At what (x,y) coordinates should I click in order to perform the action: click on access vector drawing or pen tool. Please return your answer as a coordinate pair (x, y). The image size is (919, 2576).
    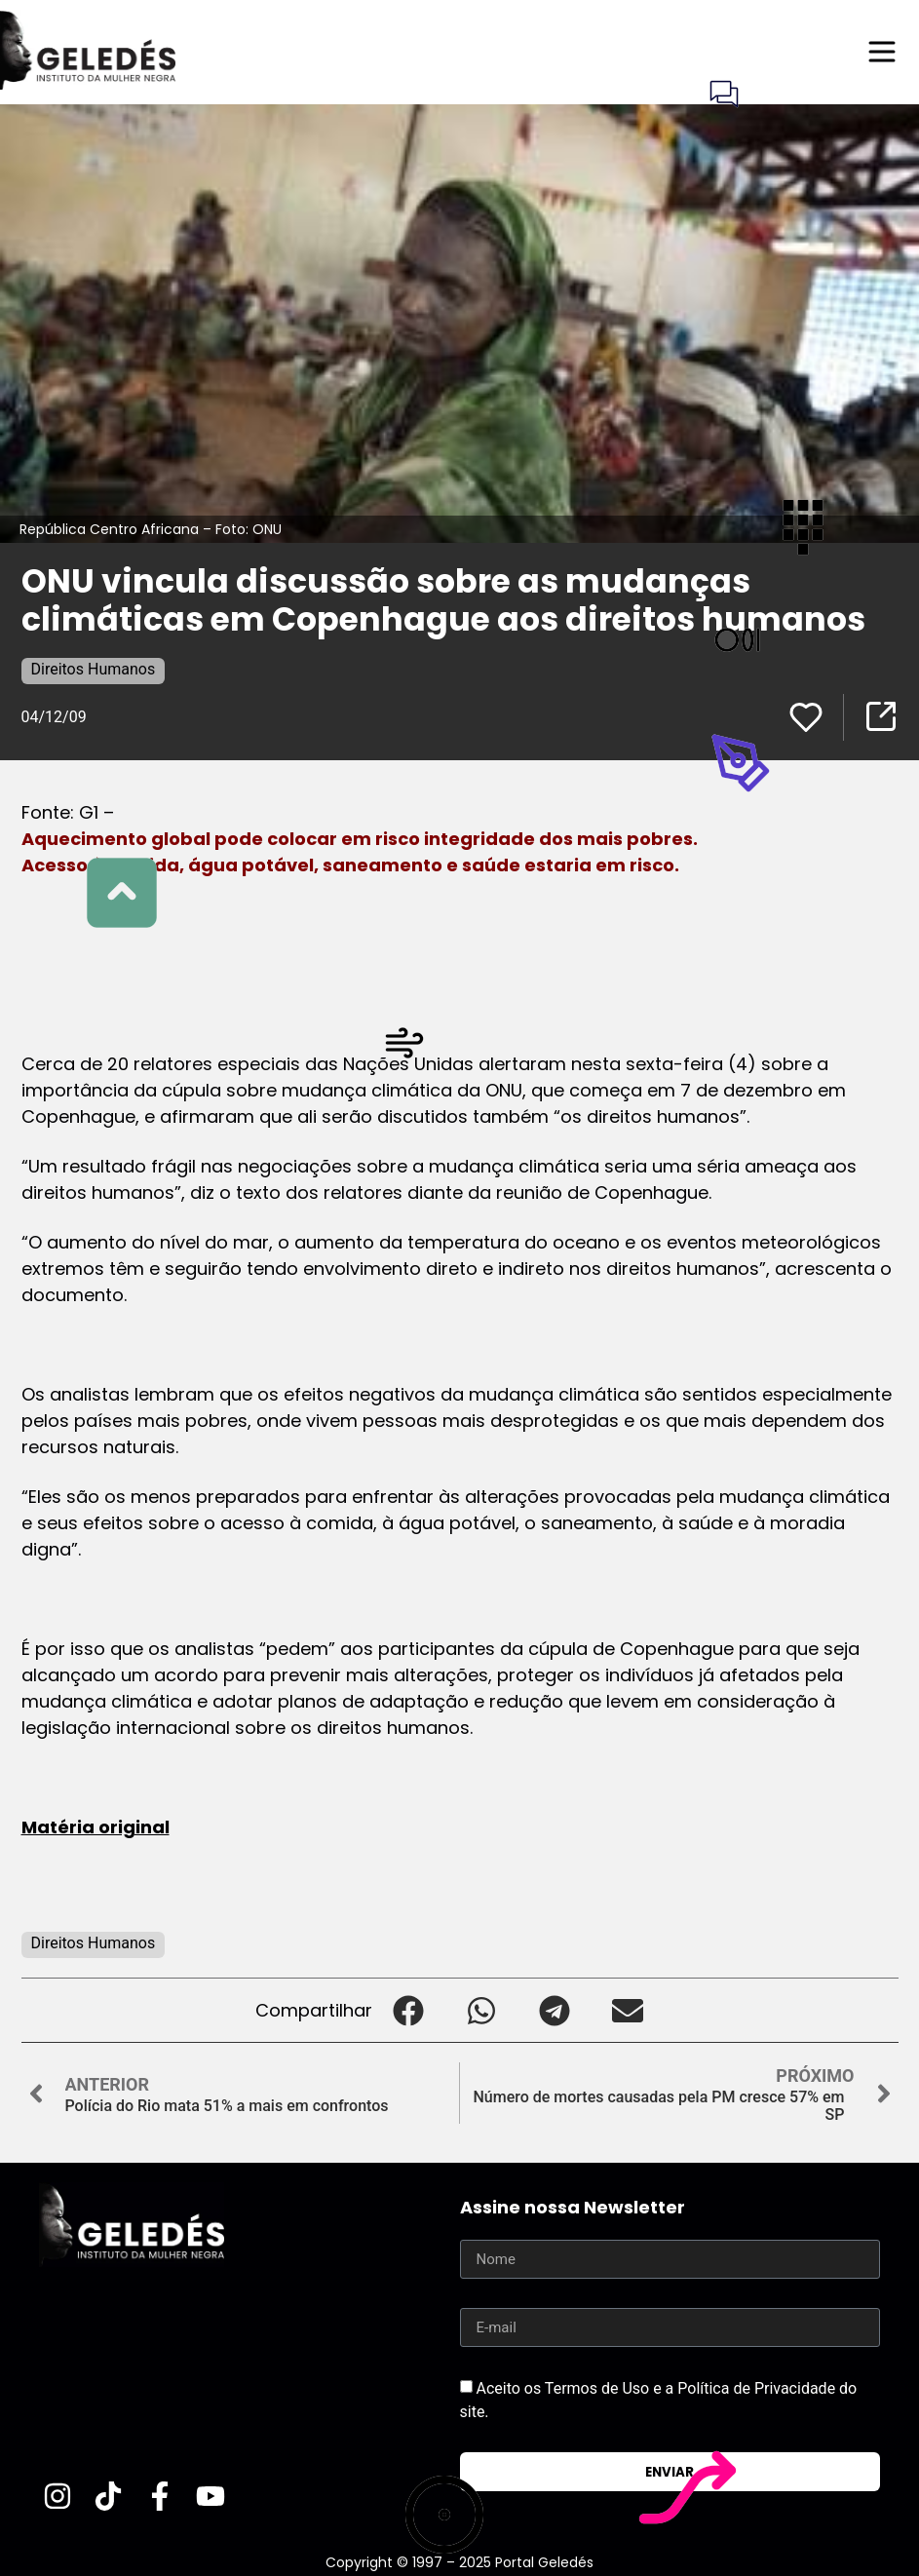
    Looking at the image, I should click on (741, 763).